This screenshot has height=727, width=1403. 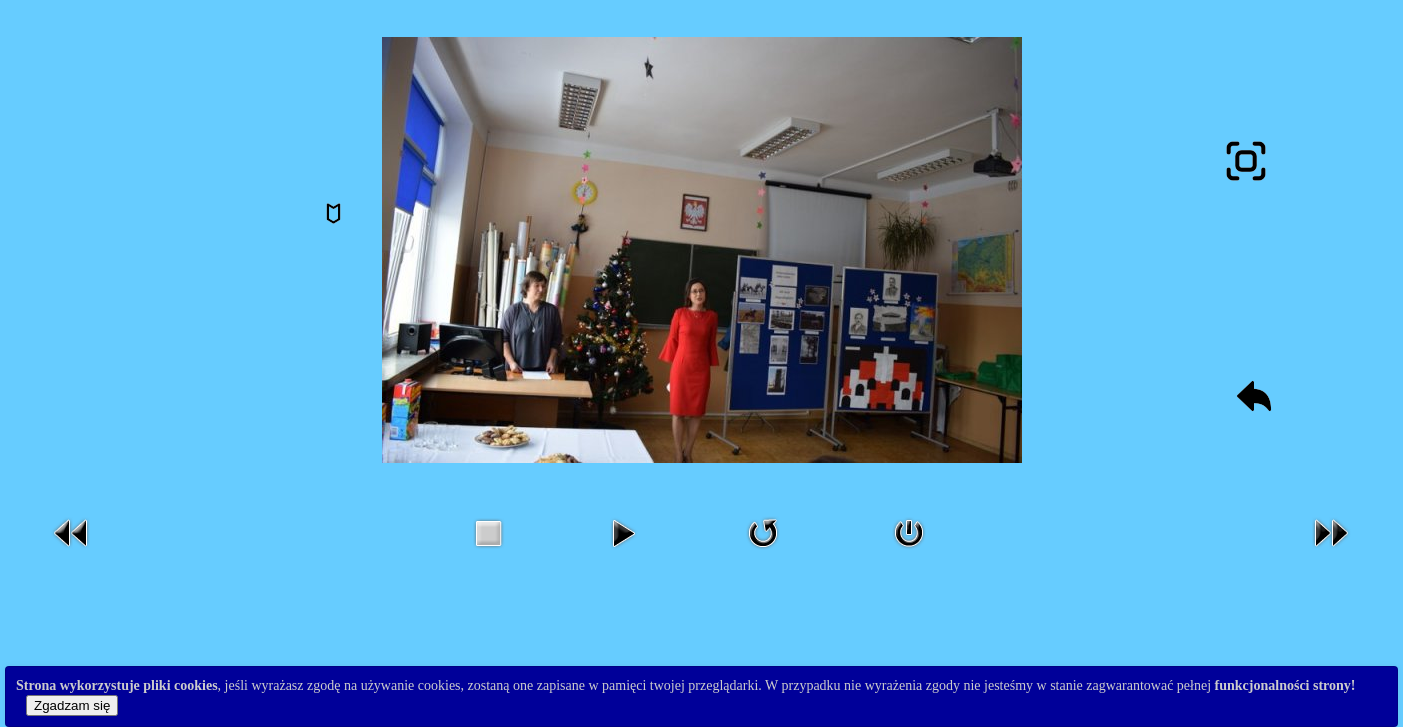 What do you see at coordinates (333, 213) in the screenshot?
I see `view your profile badge or achievement` at bounding box center [333, 213].